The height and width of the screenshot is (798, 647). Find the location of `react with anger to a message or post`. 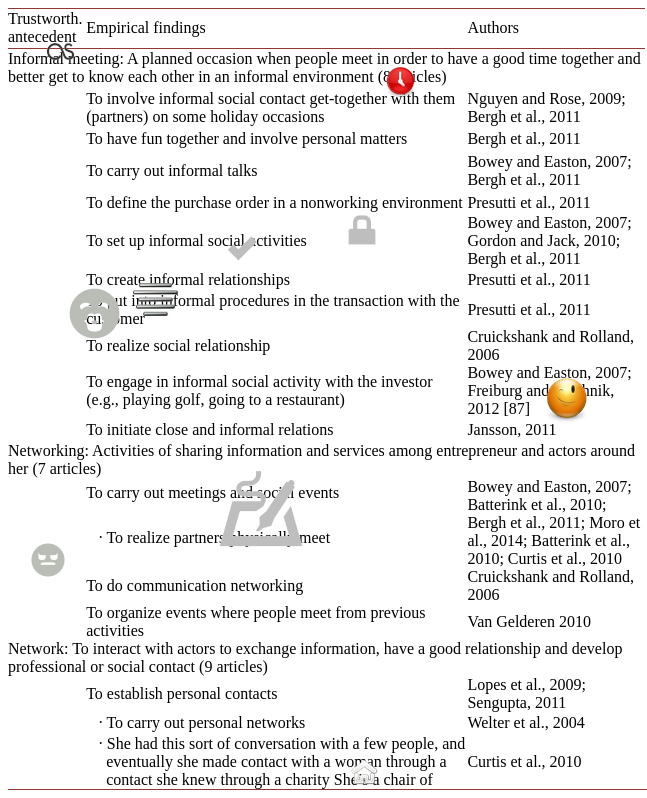

react with anger to a message or post is located at coordinates (48, 560).